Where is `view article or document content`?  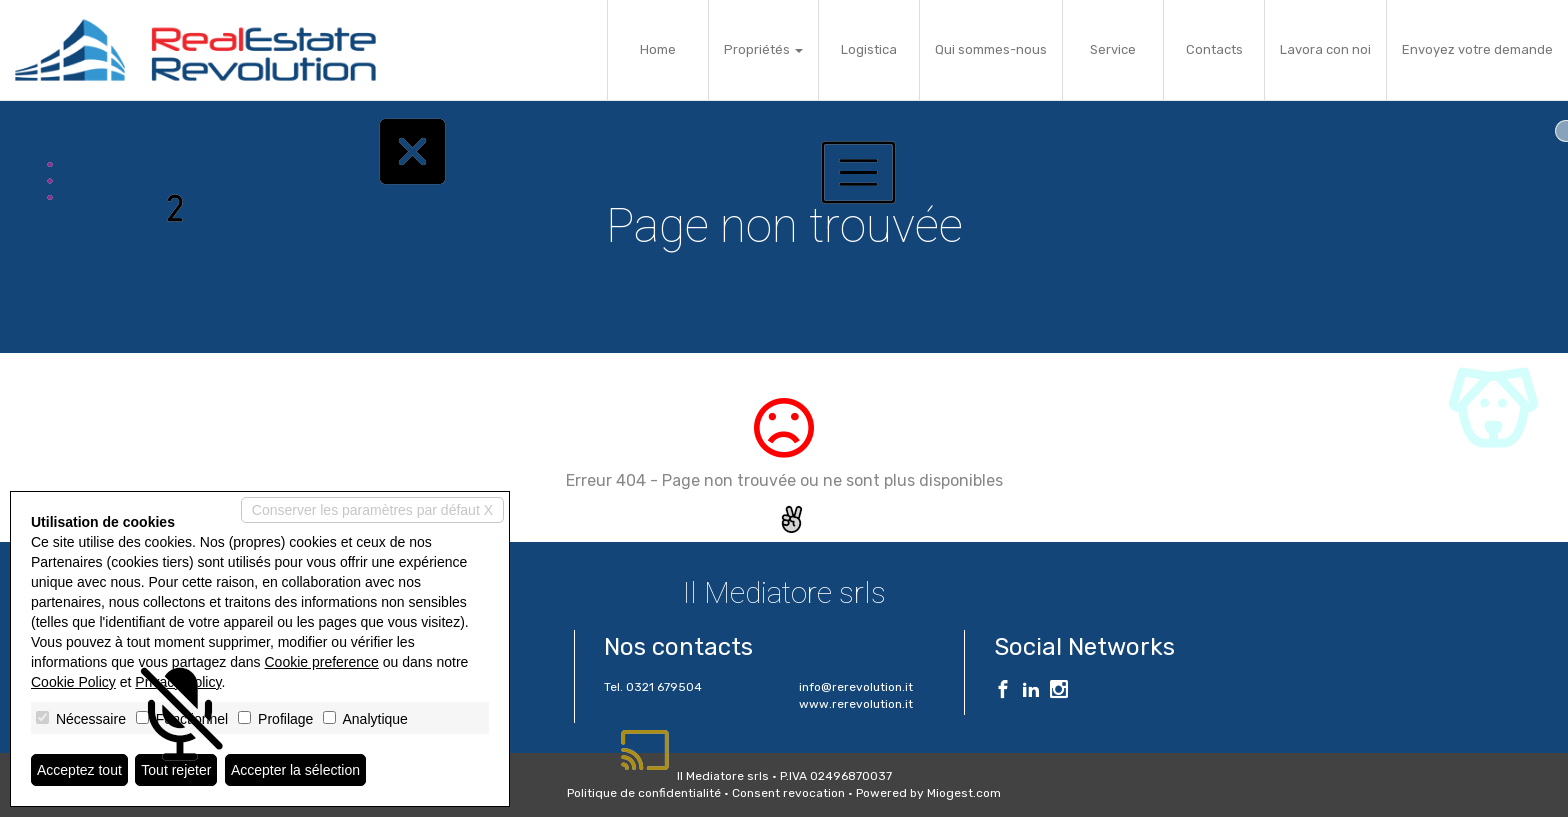 view article or document content is located at coordinates (858, 172).